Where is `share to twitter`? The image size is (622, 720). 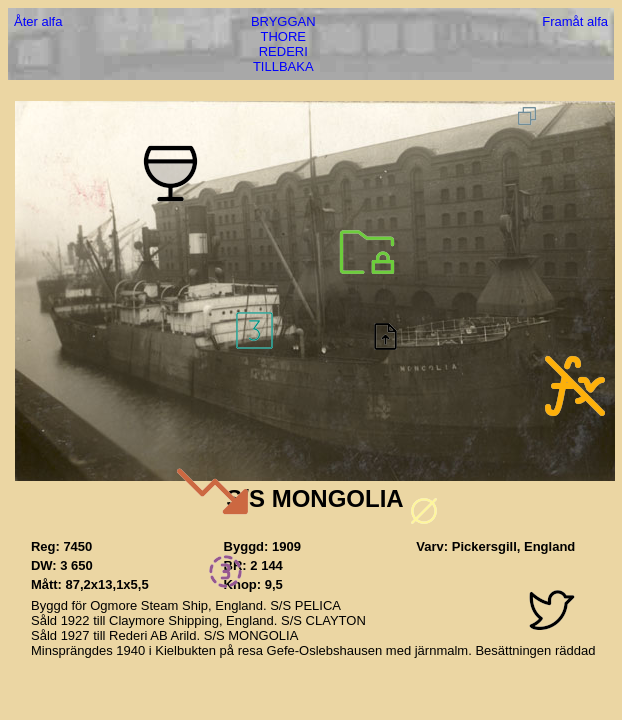
share to twitter is located at coordinates (549, 608).